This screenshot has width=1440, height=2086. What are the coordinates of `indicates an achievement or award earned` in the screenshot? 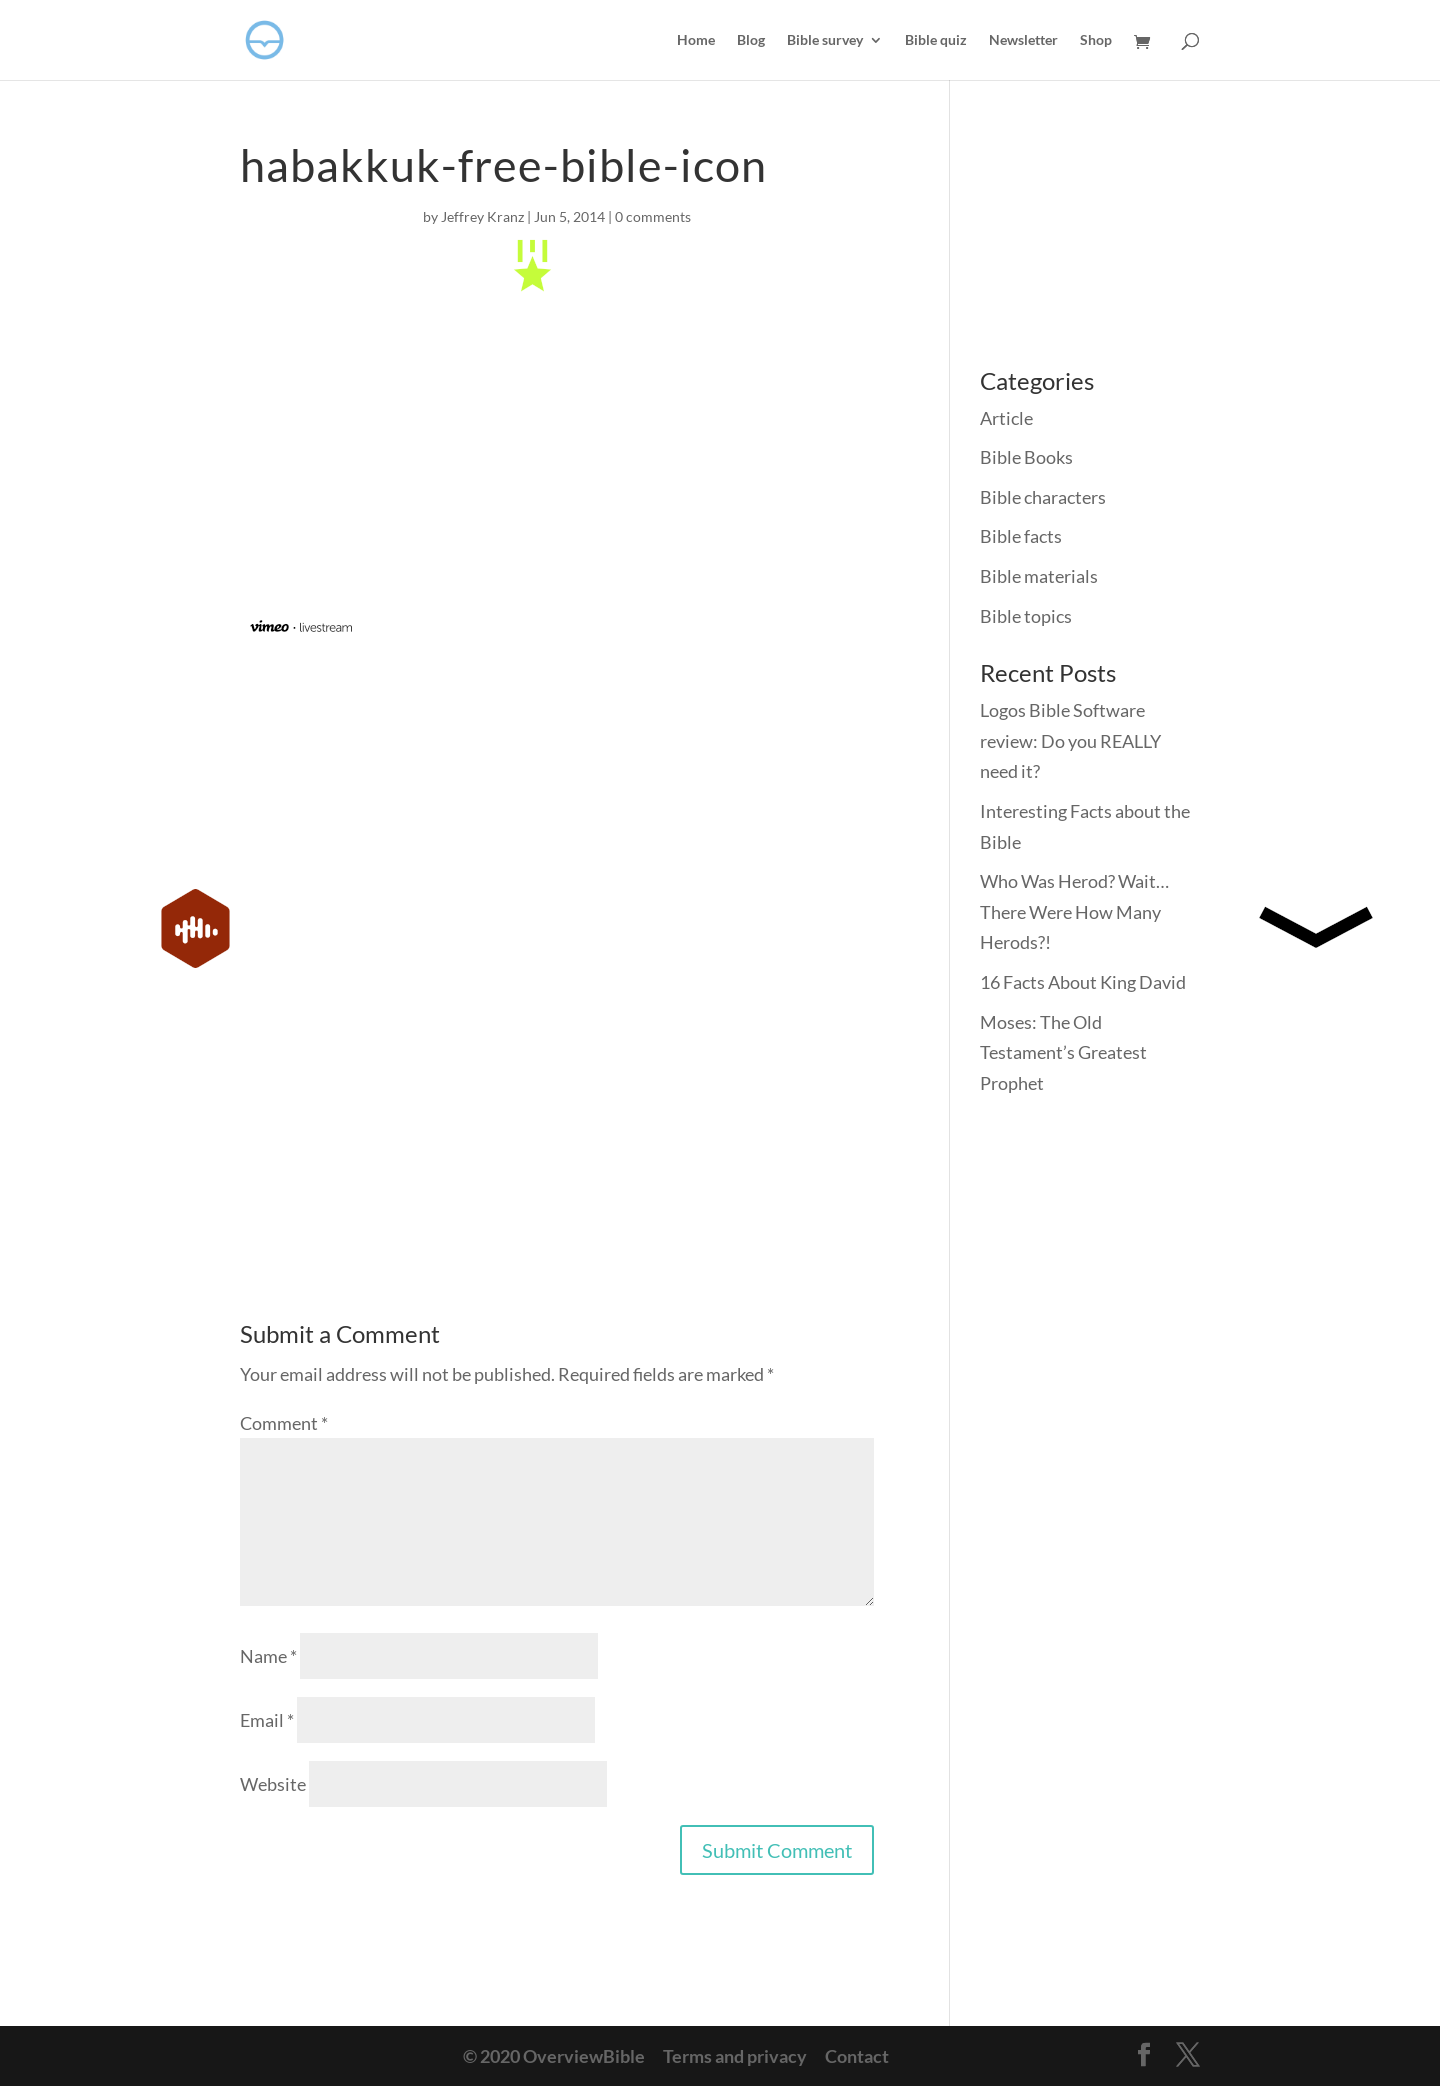 It's located at (532, 264).